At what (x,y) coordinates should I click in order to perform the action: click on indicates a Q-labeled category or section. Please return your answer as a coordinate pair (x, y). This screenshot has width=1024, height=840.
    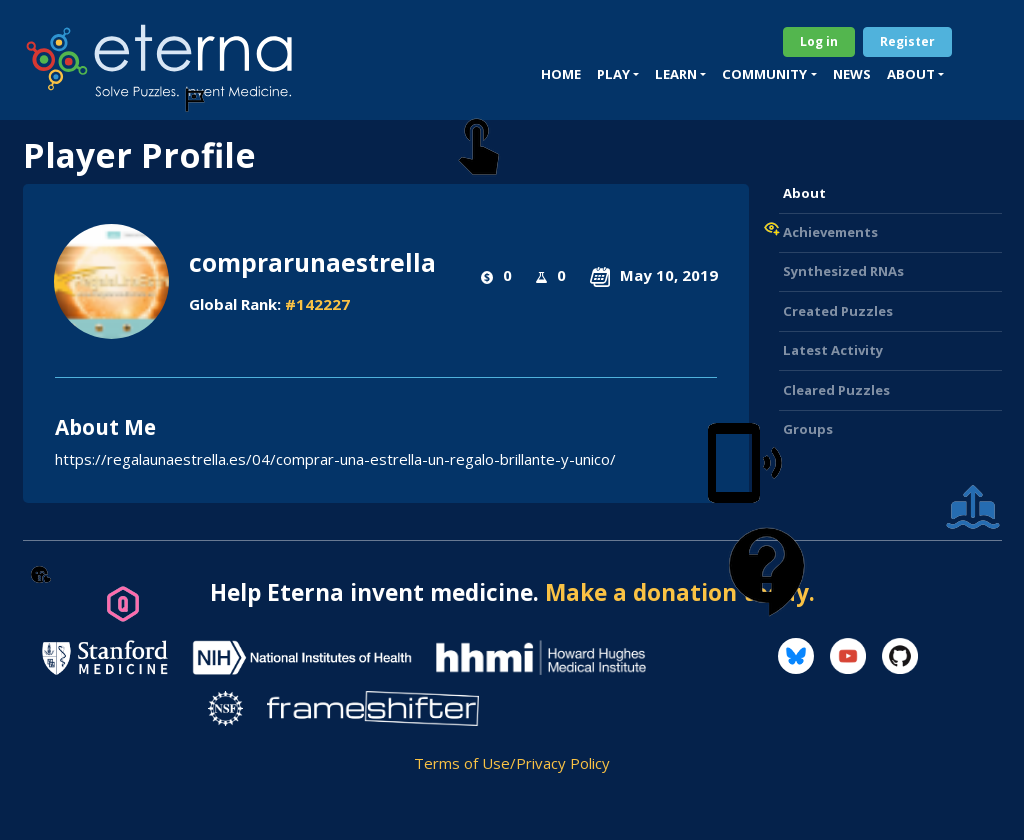
    Looking at the image, I should click on (123, 604).